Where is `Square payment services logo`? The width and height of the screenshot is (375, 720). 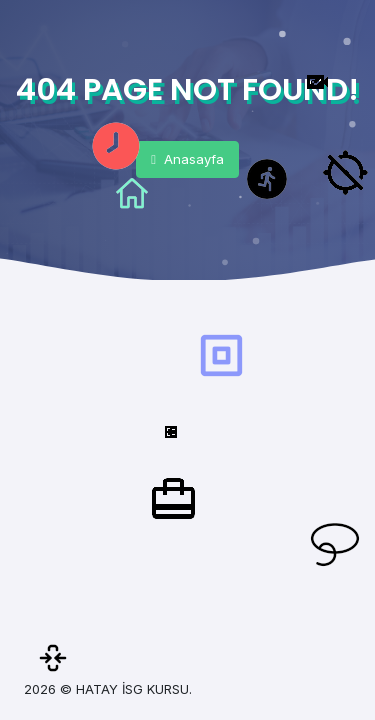
Square payment services logo is located at coordinates (221, 355).